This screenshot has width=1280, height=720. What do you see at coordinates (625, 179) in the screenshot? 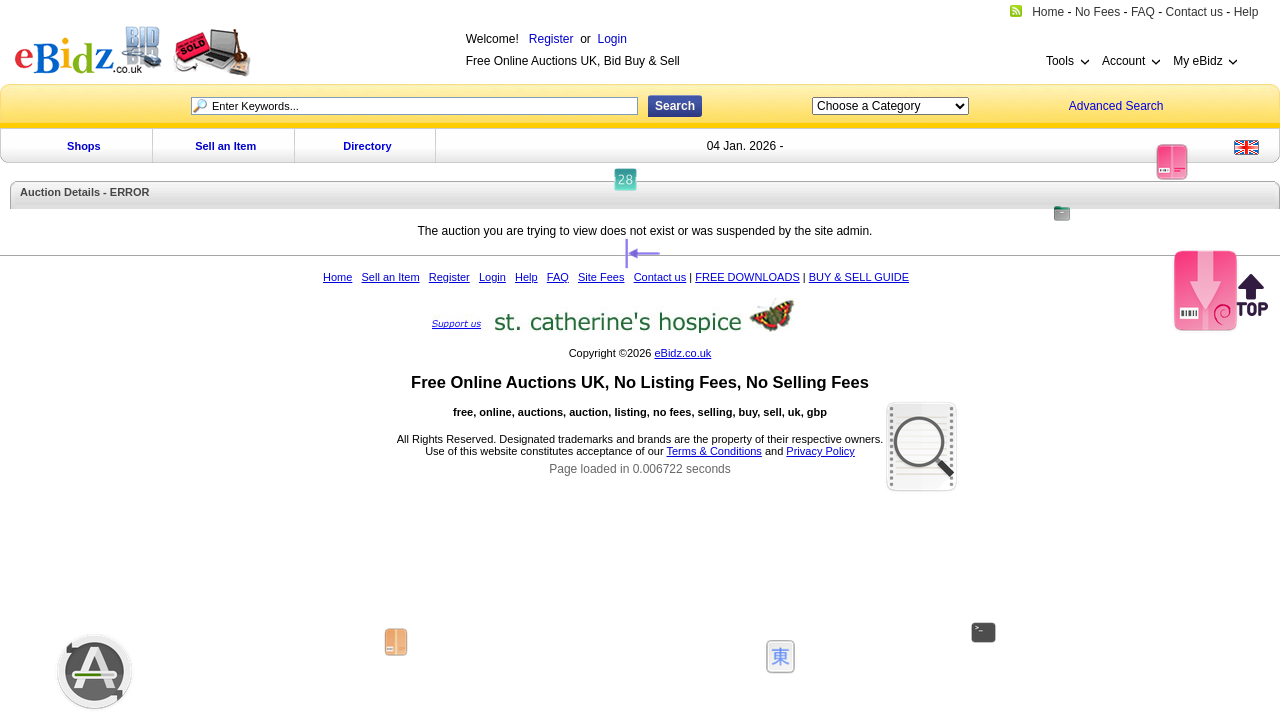
I see `open the calendar app` at bounding box center [625, 179].